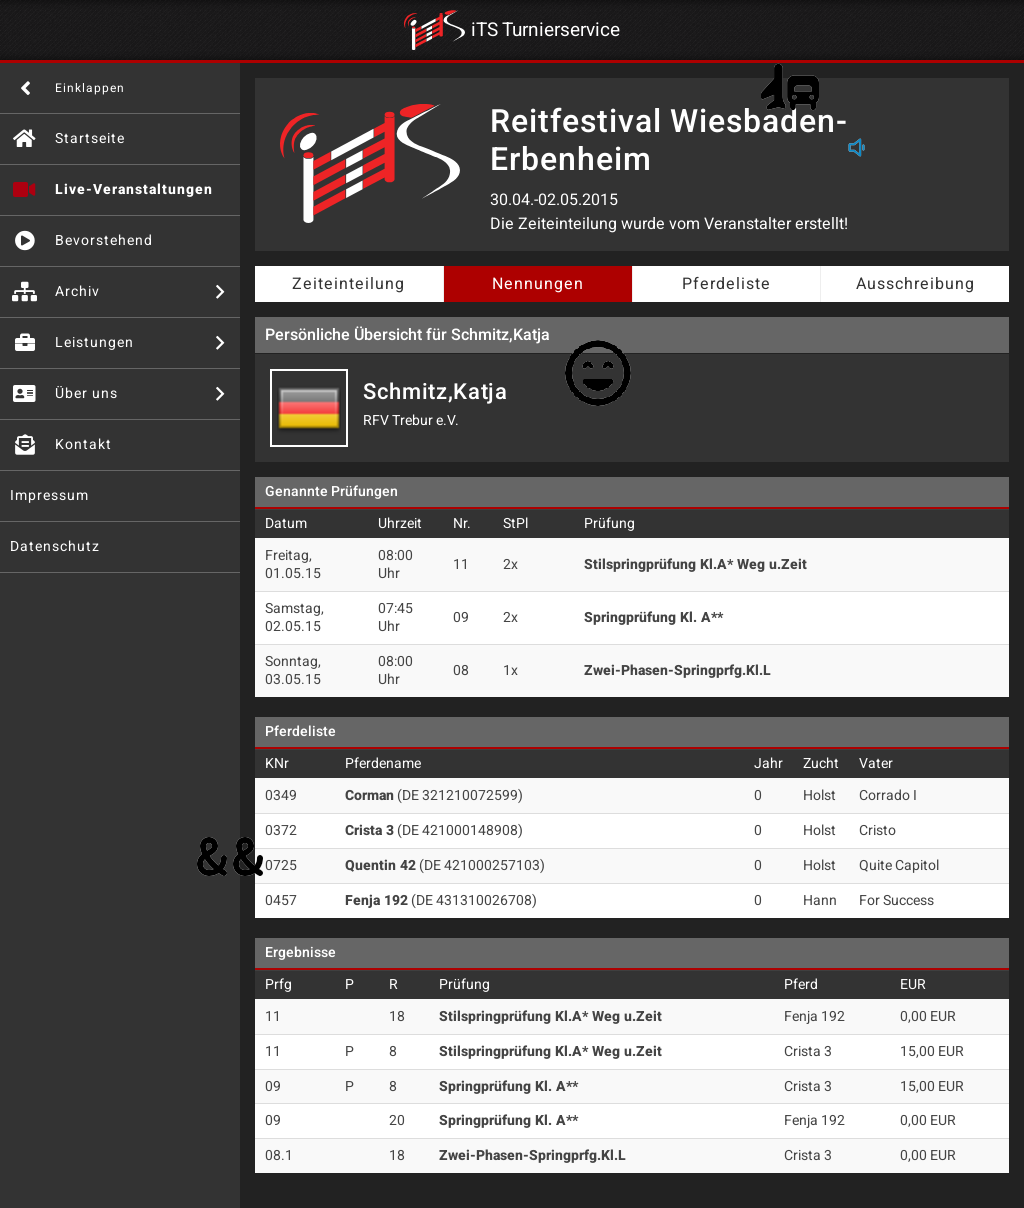  I want to click on insert special characters or symbols, so click(230, 858).